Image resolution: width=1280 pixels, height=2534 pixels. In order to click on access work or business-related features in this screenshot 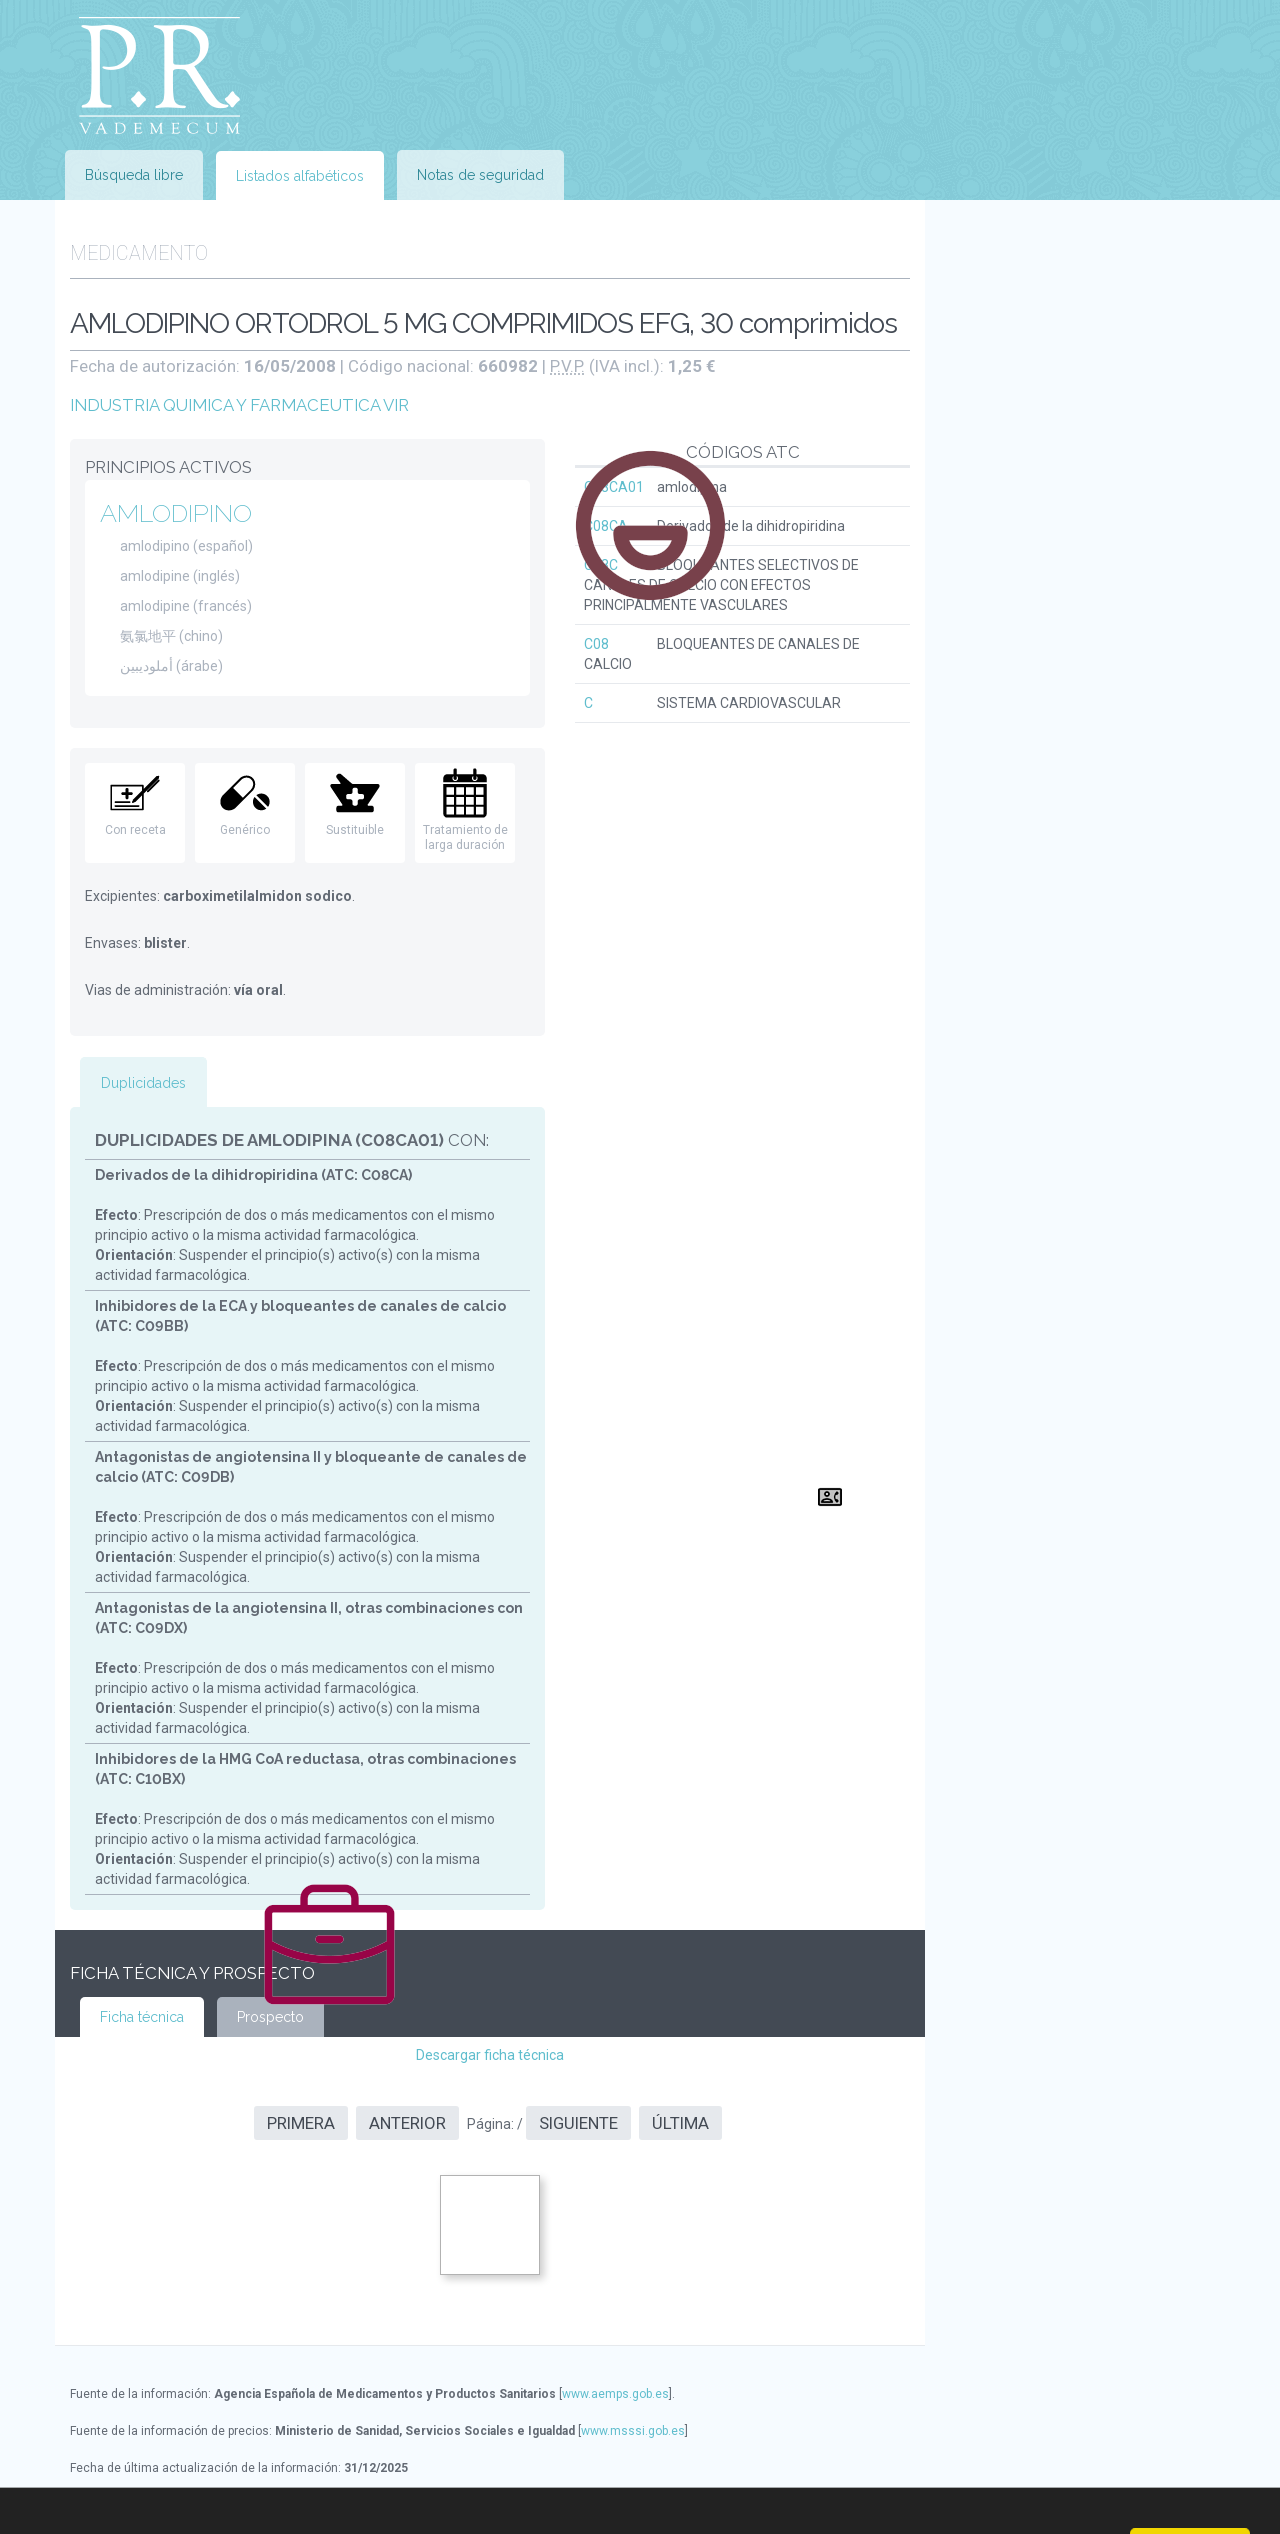, I will do `click(329, 1949)`.